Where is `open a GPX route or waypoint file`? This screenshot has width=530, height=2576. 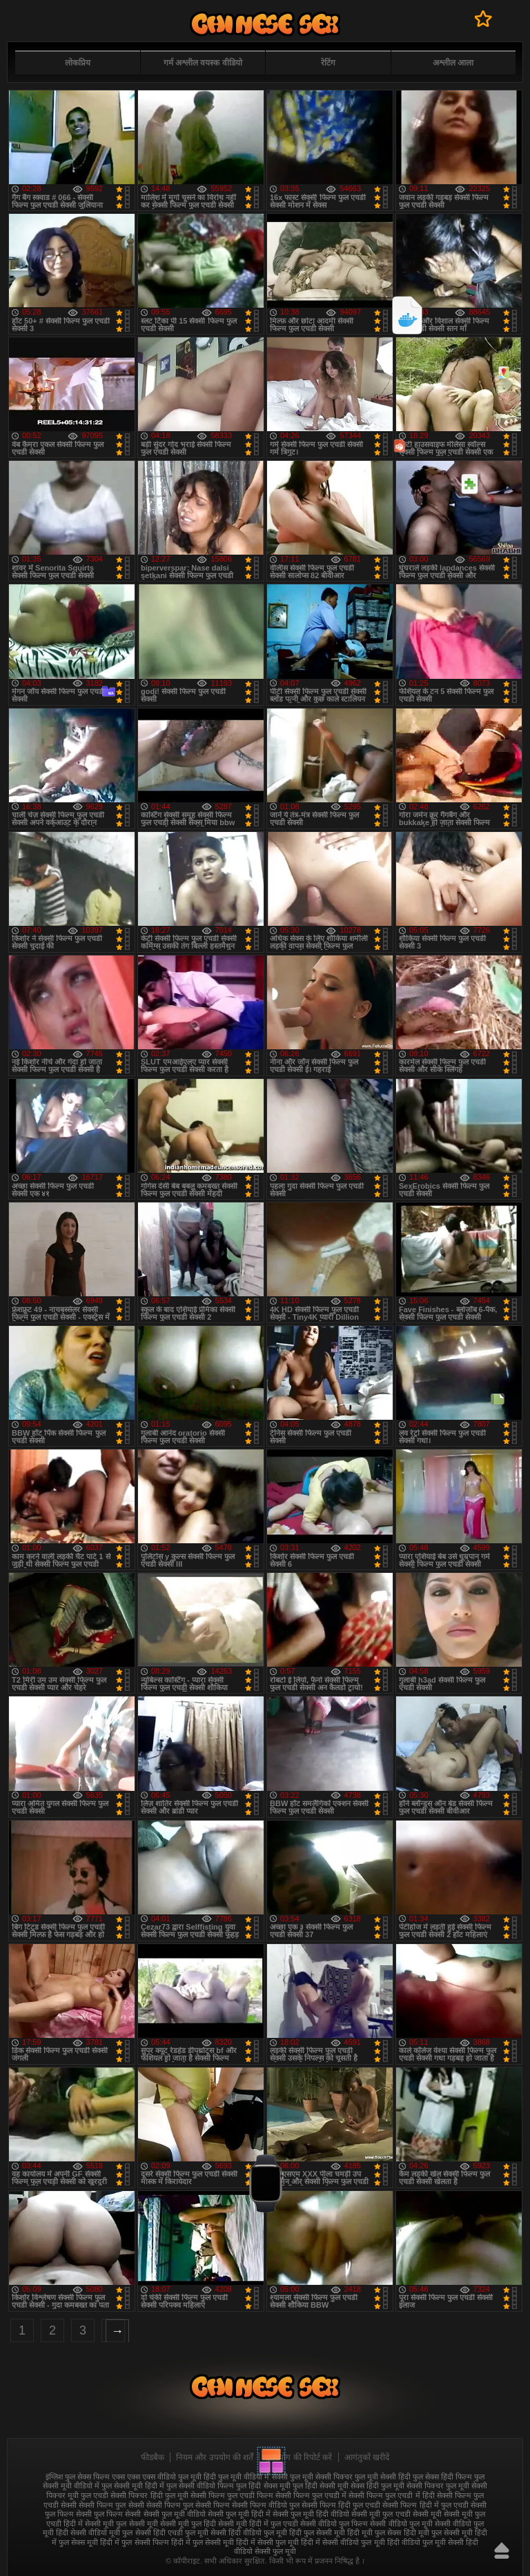
open a GPX route or waypoint file is located at coordinates (504, 373).